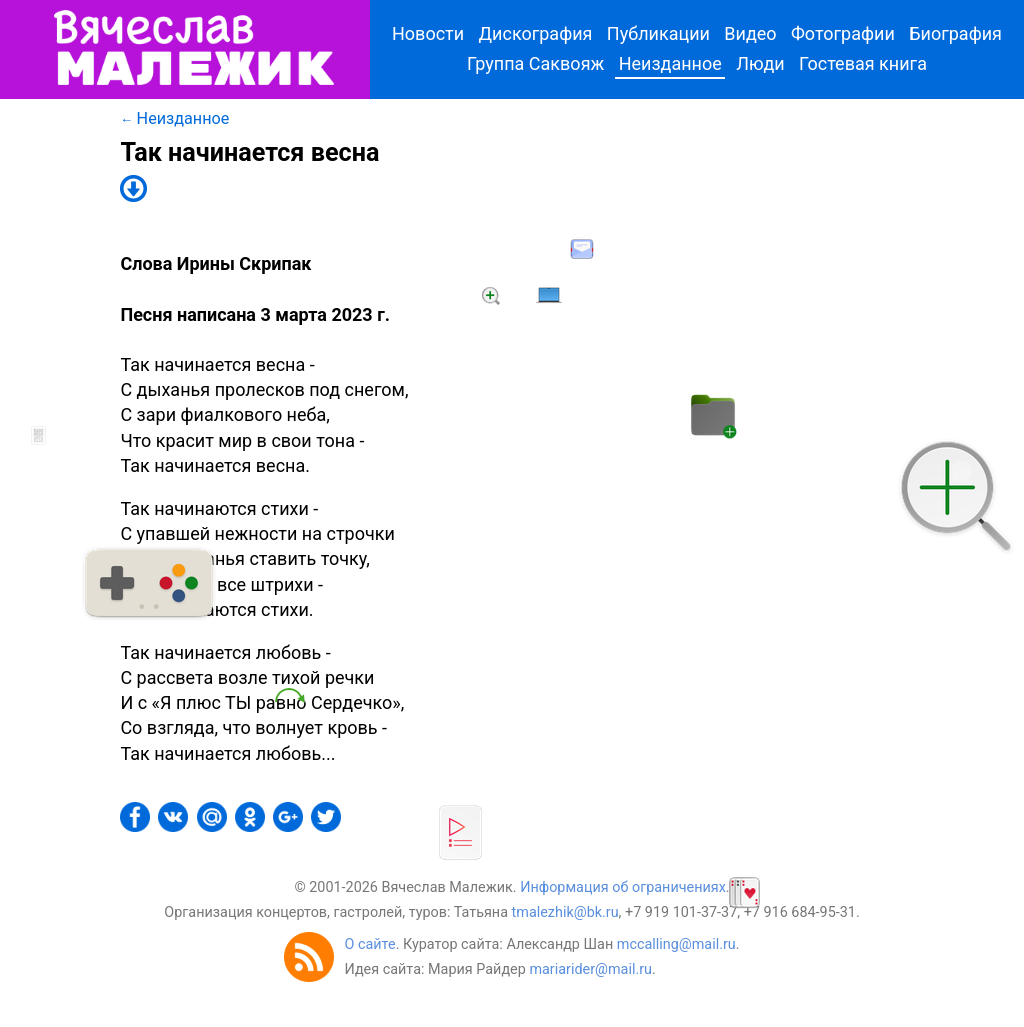 This screenshot has width=1024, height=1027. Describe the element at coordinates (549, 294) in the screenshot. I see `represents this macbook air device in system settings` at that location.